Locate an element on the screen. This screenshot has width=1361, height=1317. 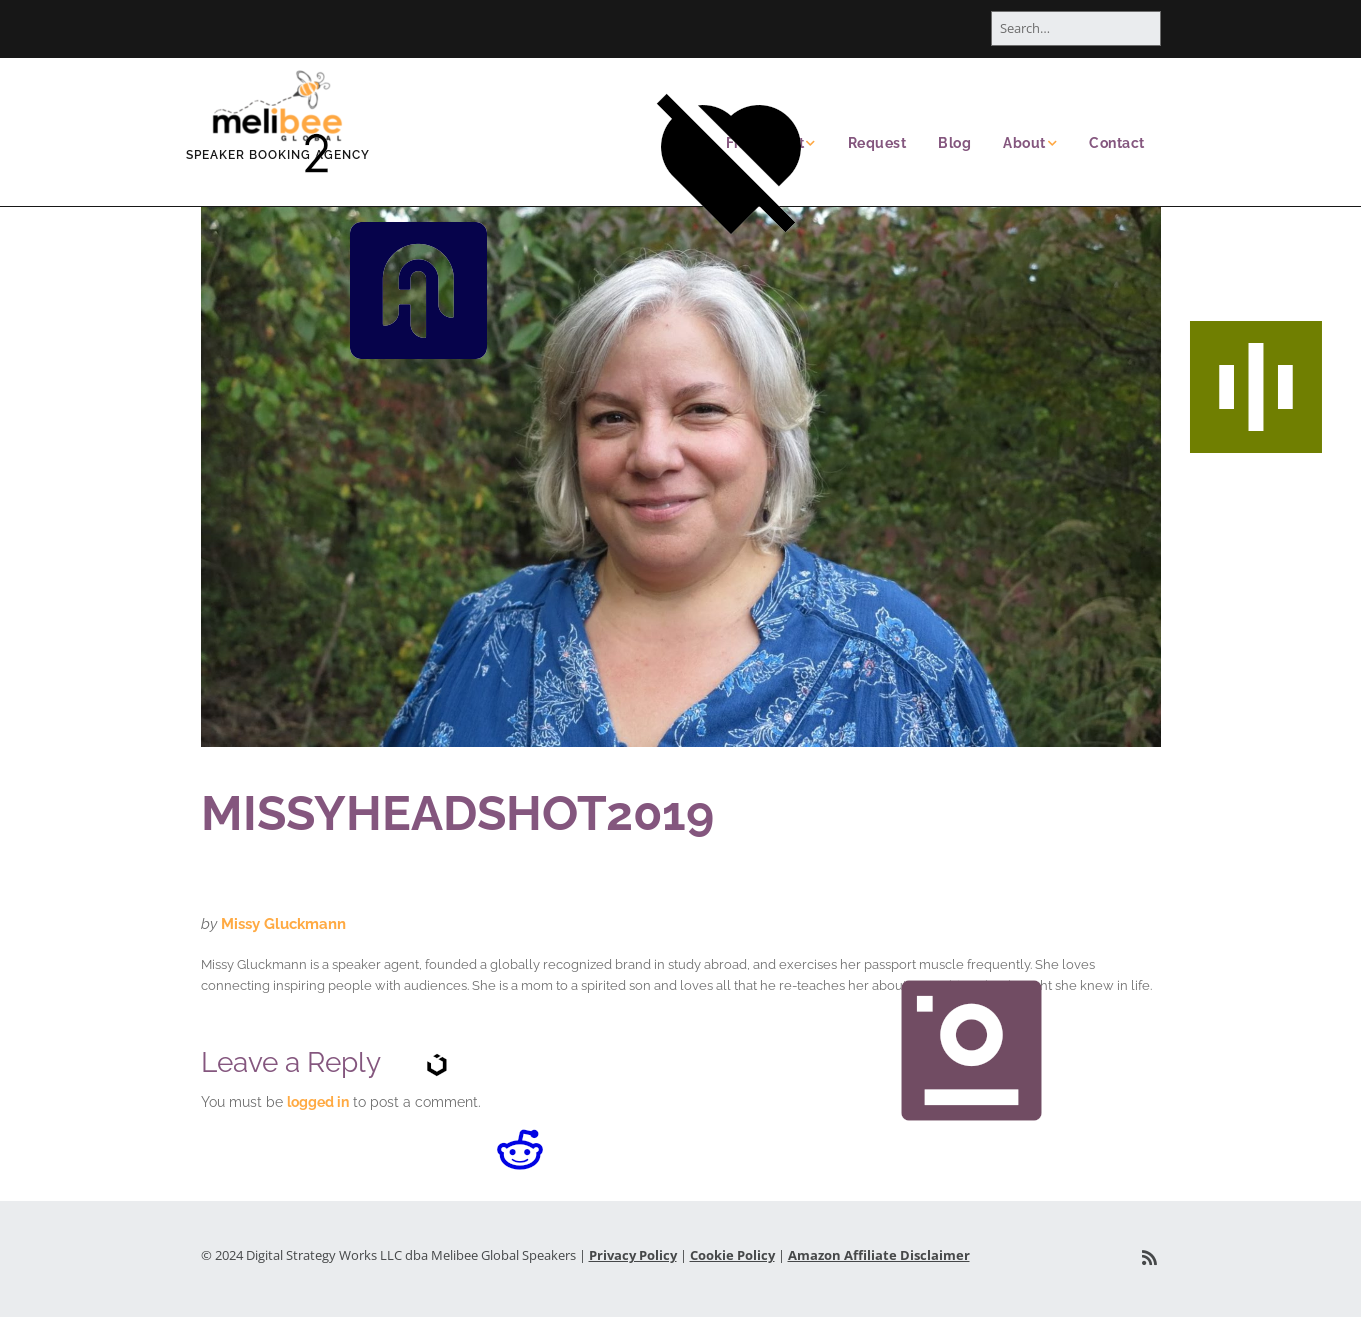
access polaroid or instant camera features is located at coordinates (971, 1050).